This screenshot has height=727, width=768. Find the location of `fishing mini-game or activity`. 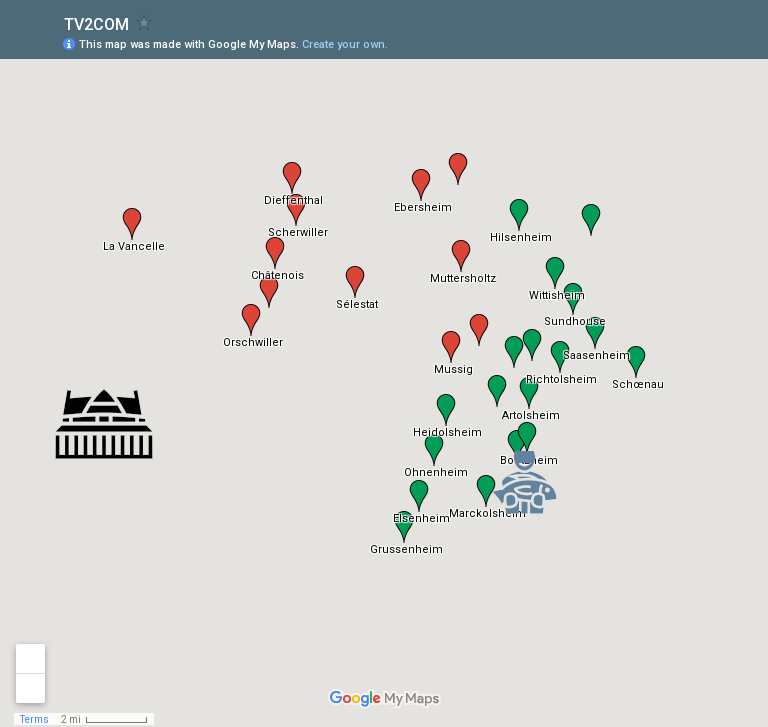

fishing mini-game or activity is located at coordinates (524, 482).